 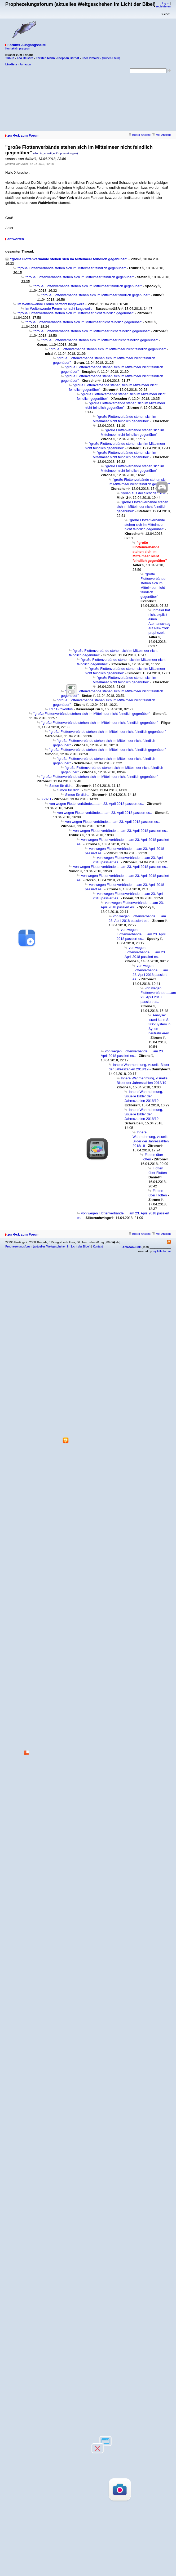 What do you see at coordinates (65, 1440) in the screenshot?
I see `open brave browser beta version` at bounding box center [65, 1440].